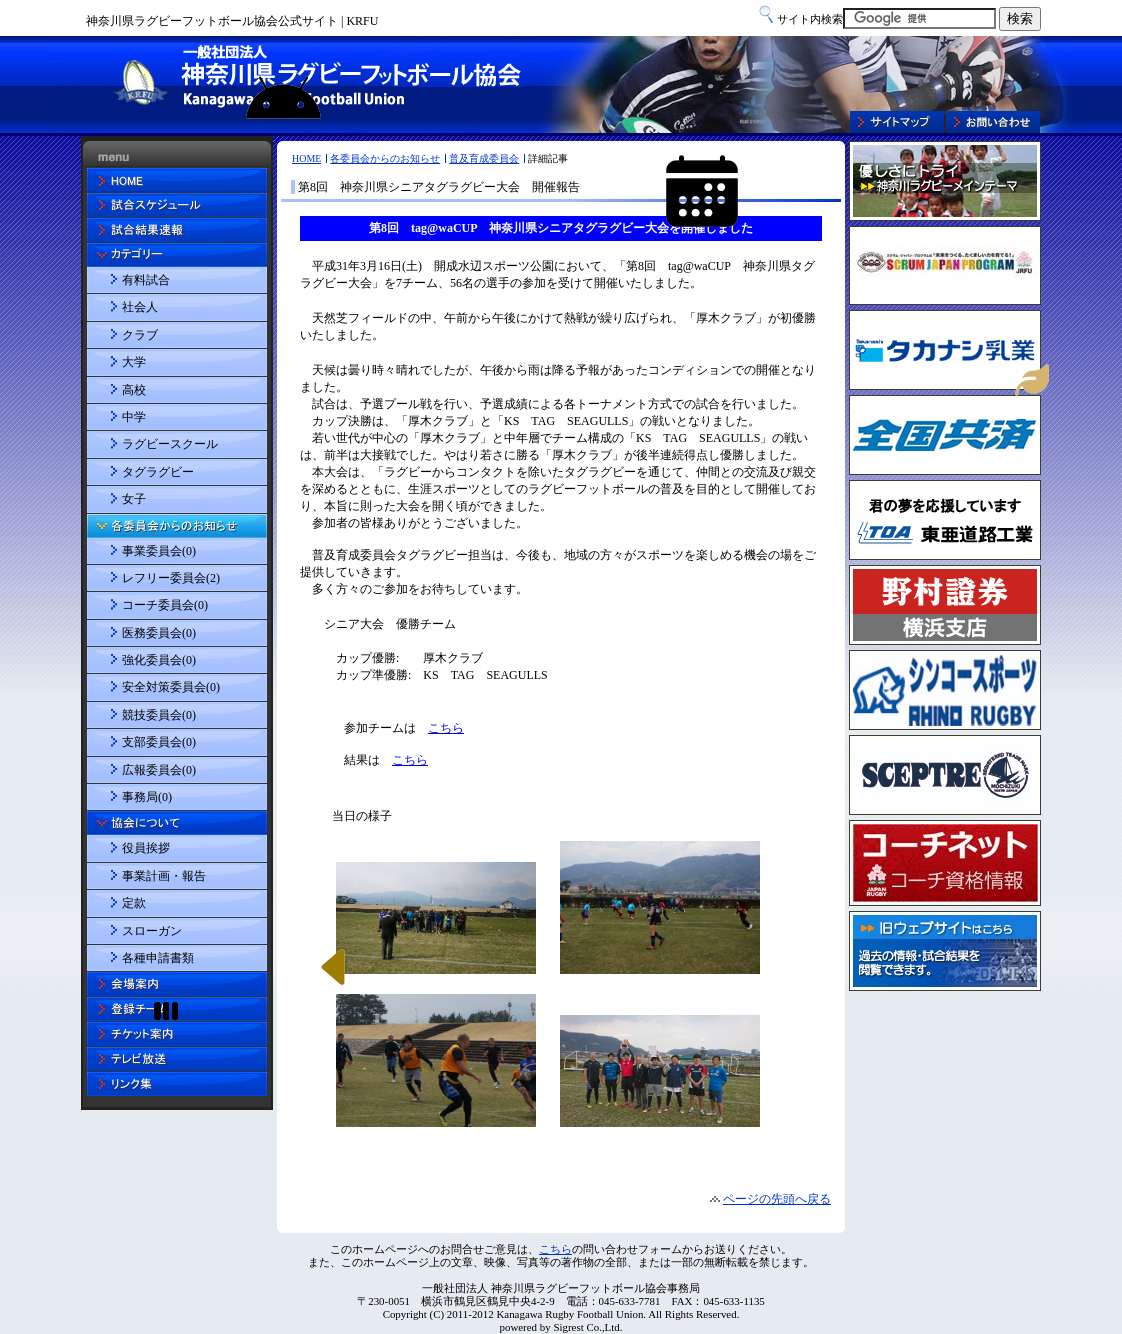 The image size is (1122, 1334). What do you see at coordinates (167, 1011) in the screenshot?
I see `switch to week view in calendar` at bounding box center [167, 1011].